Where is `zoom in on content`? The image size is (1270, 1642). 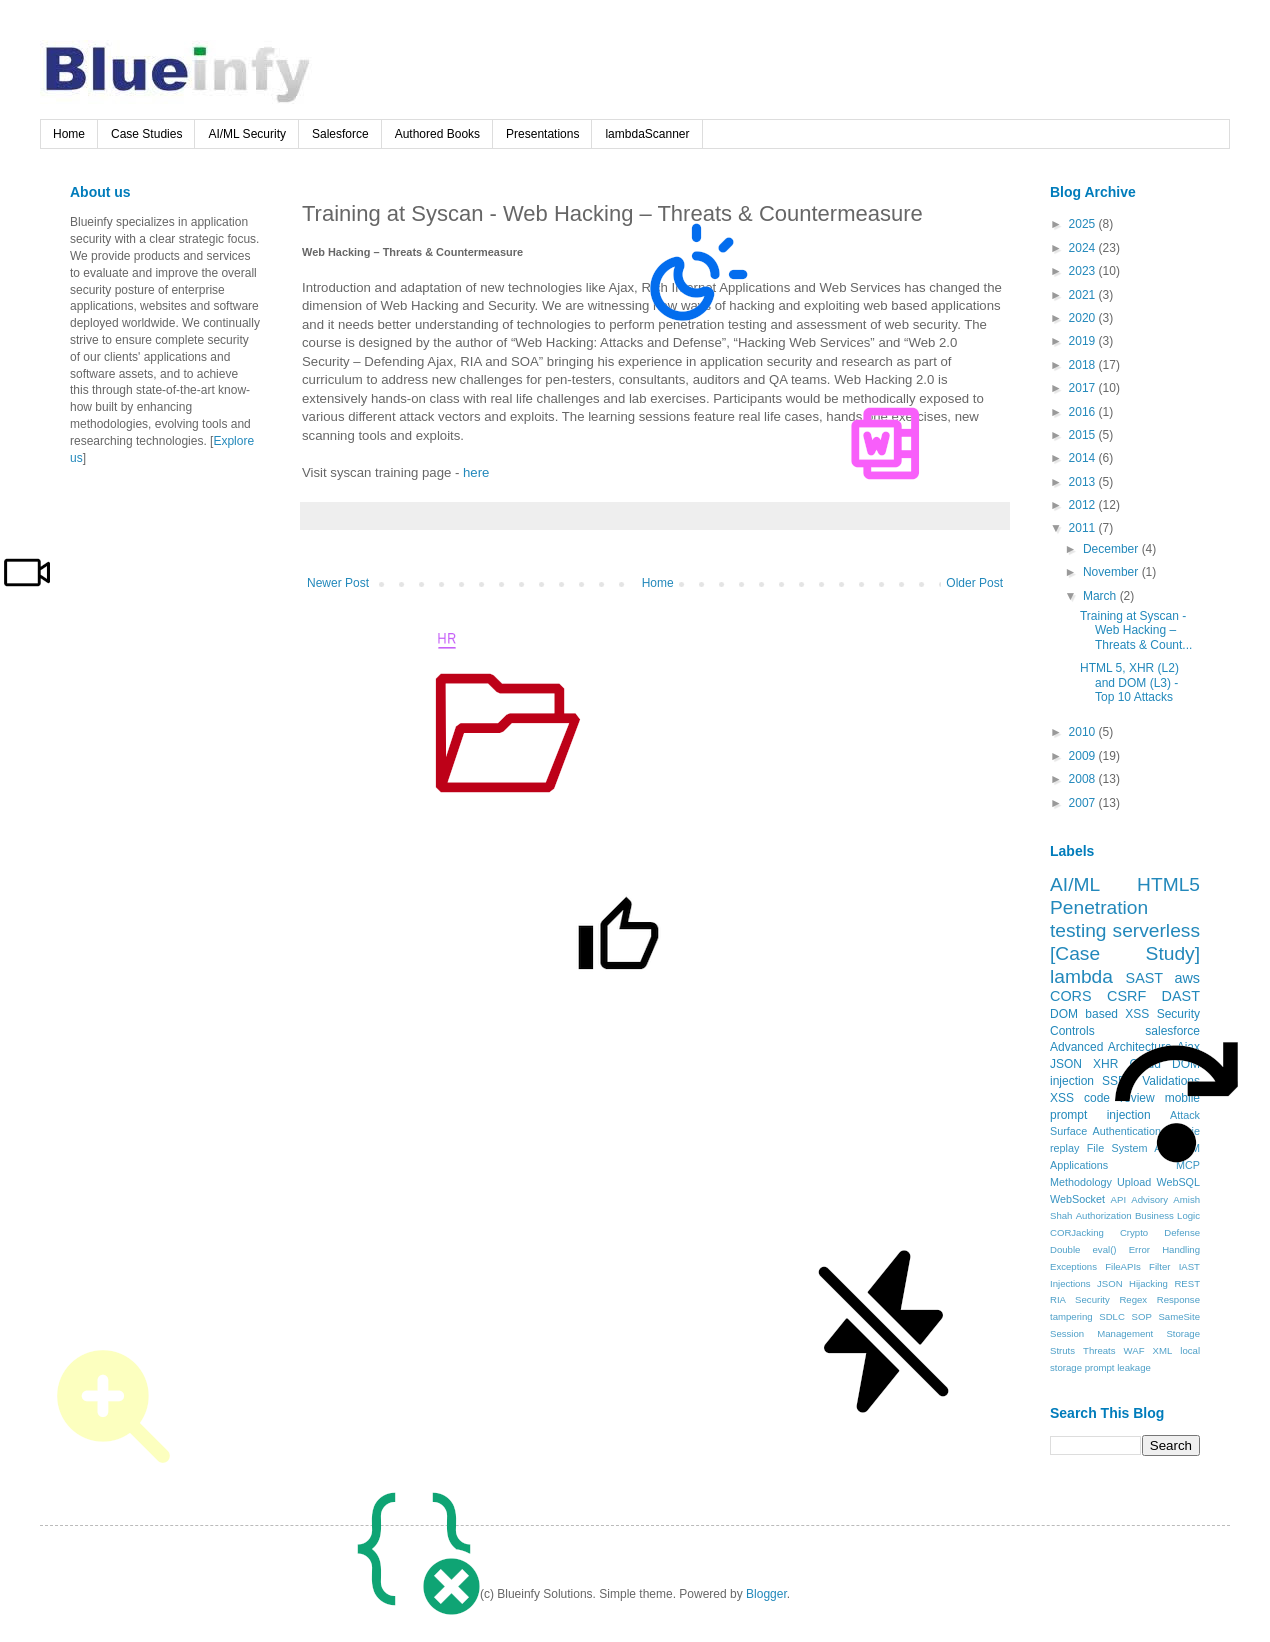 zoom in on content is located at coordinates (113, 1406).